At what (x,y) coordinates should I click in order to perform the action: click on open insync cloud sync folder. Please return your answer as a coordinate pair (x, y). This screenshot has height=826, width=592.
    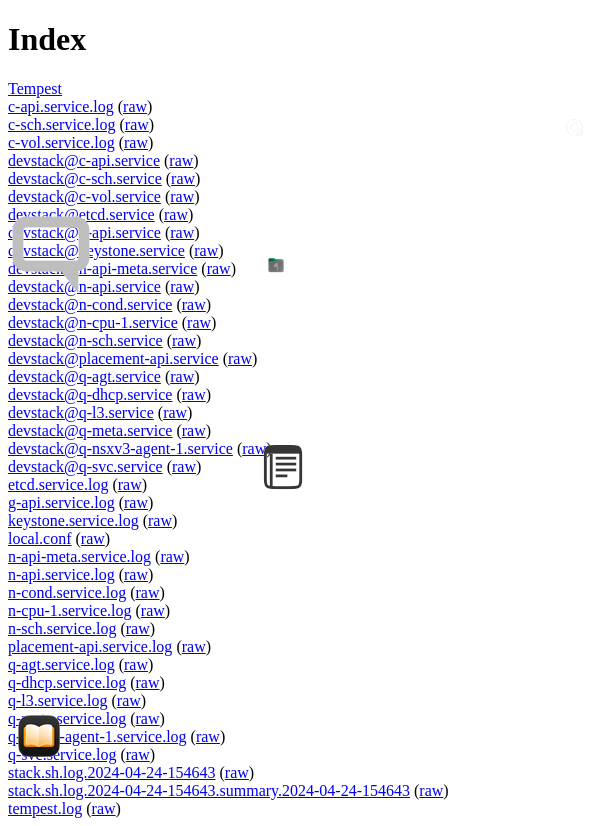
    Looking at the image, I should click on (276, 265).